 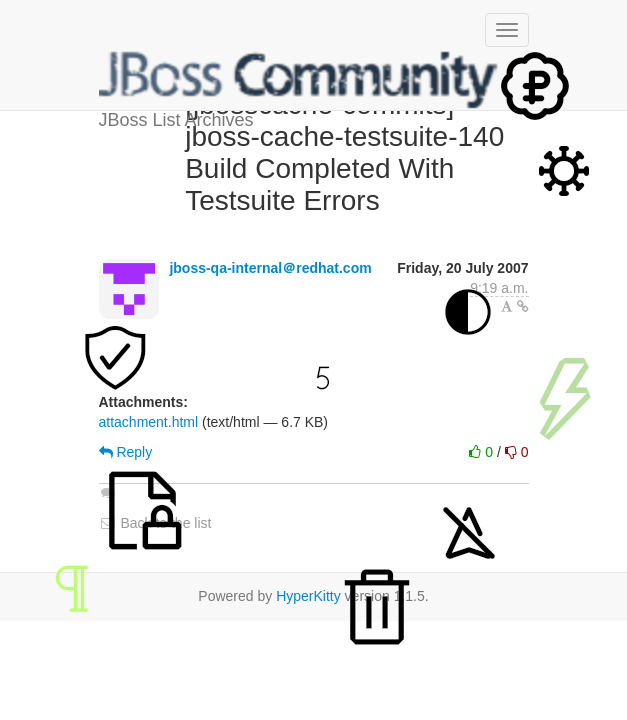 What do you see at coordinates (468, 312) in the screenshot?
I see `toggle between light and dark theme` at bounding box center [468, 312].